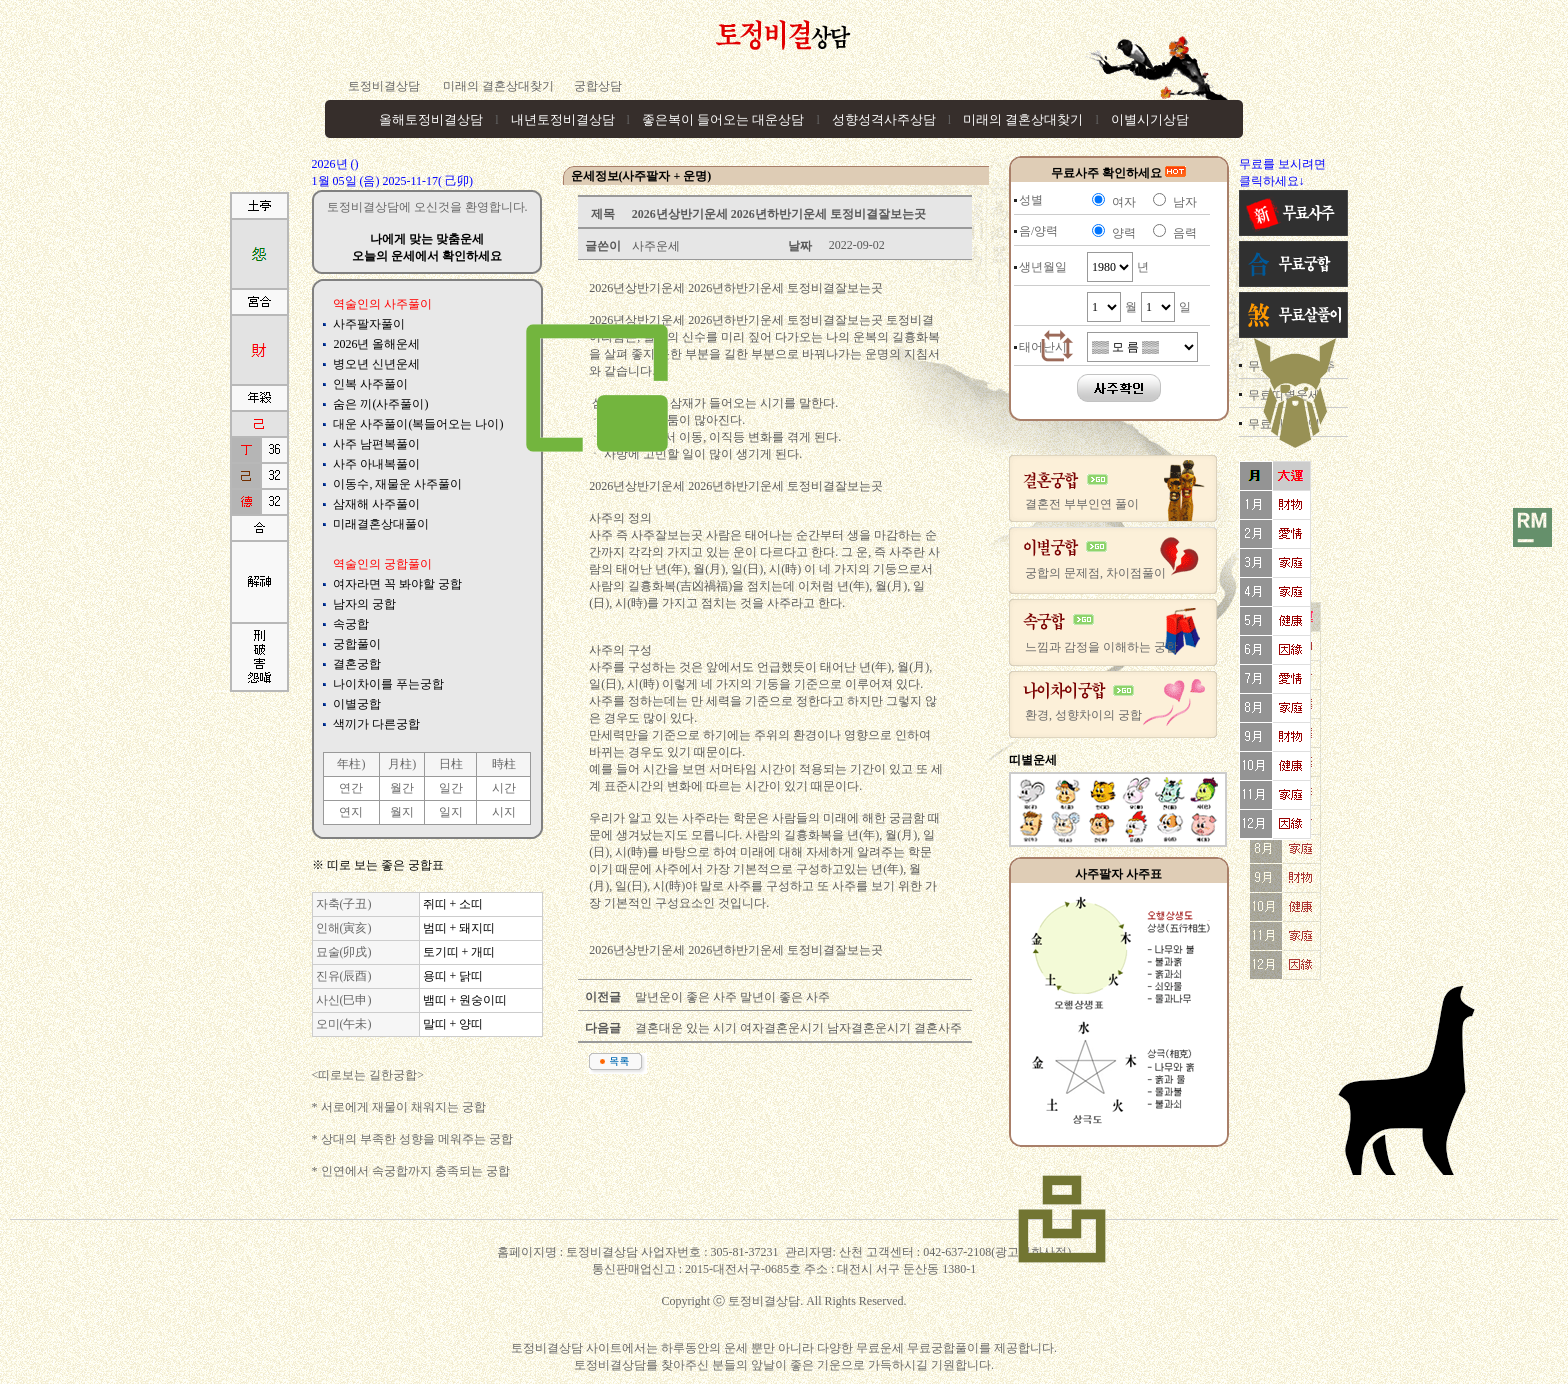 The width and height of the screenshot is (1568, 1384). Describe the element at coordinates (1532, 527) in the screenshot. I see `open RubyMine IDE` at that location.